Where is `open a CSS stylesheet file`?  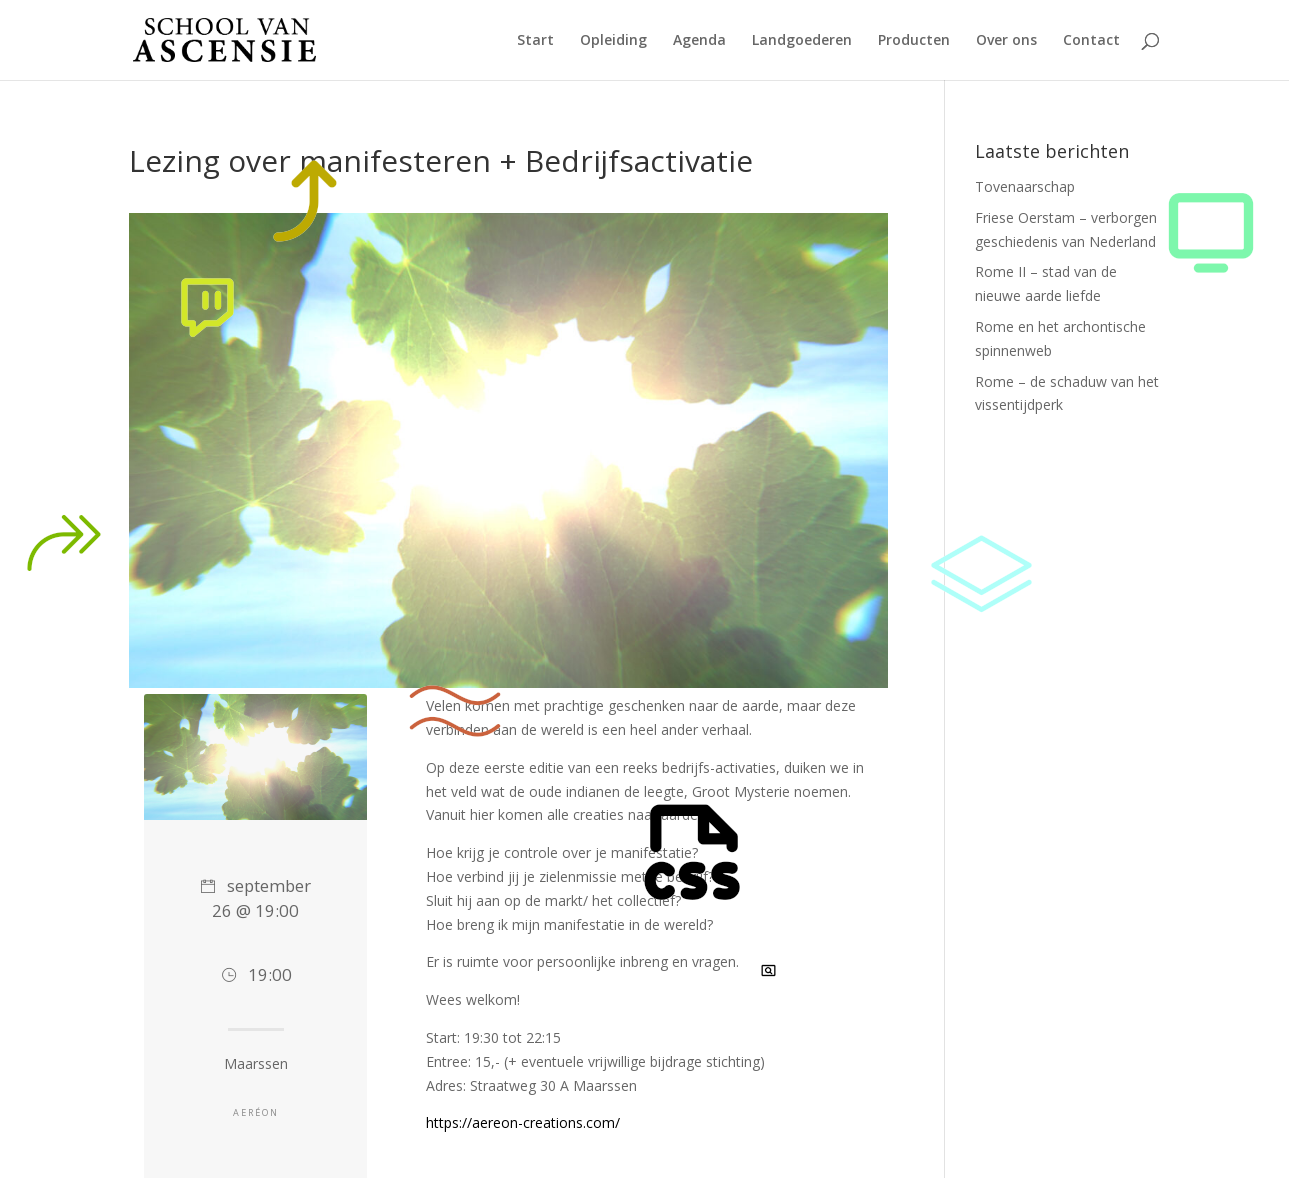 open a CSS stylesheet file is located at coordinates (694, 856).